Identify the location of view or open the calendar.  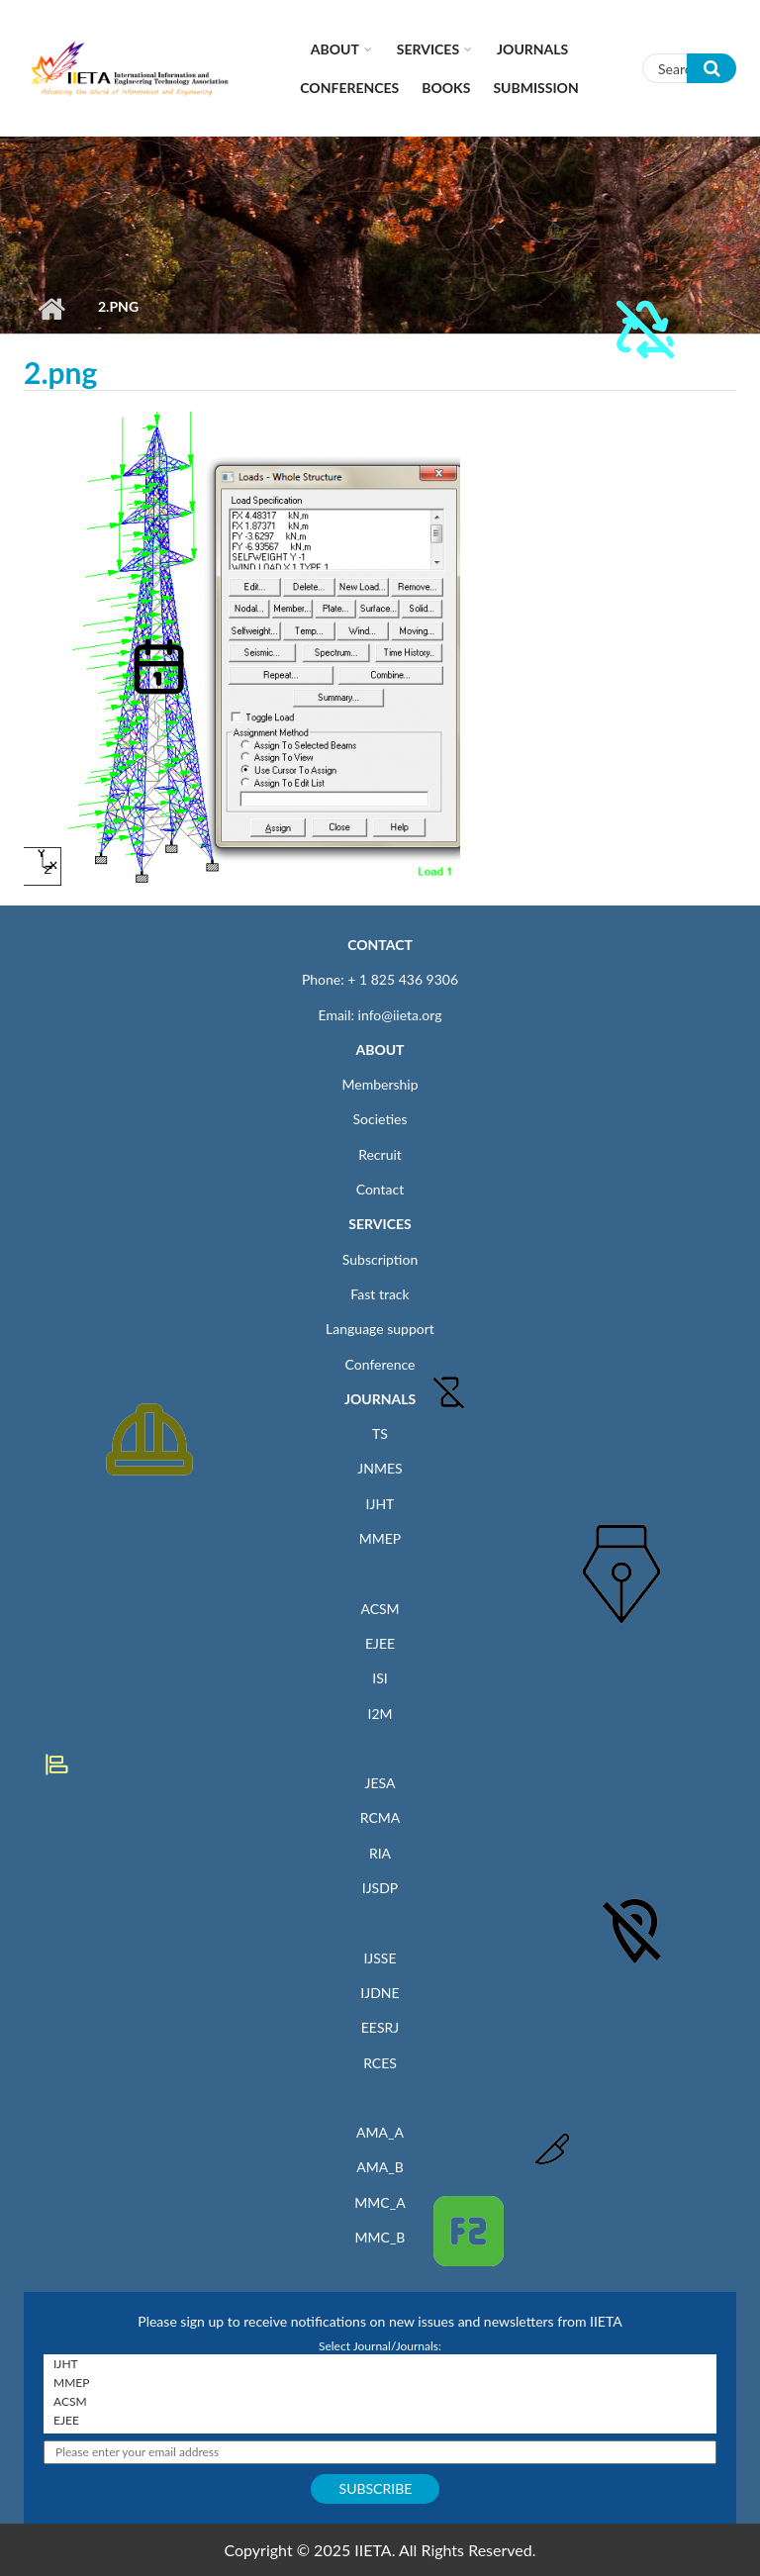
(158, 666).